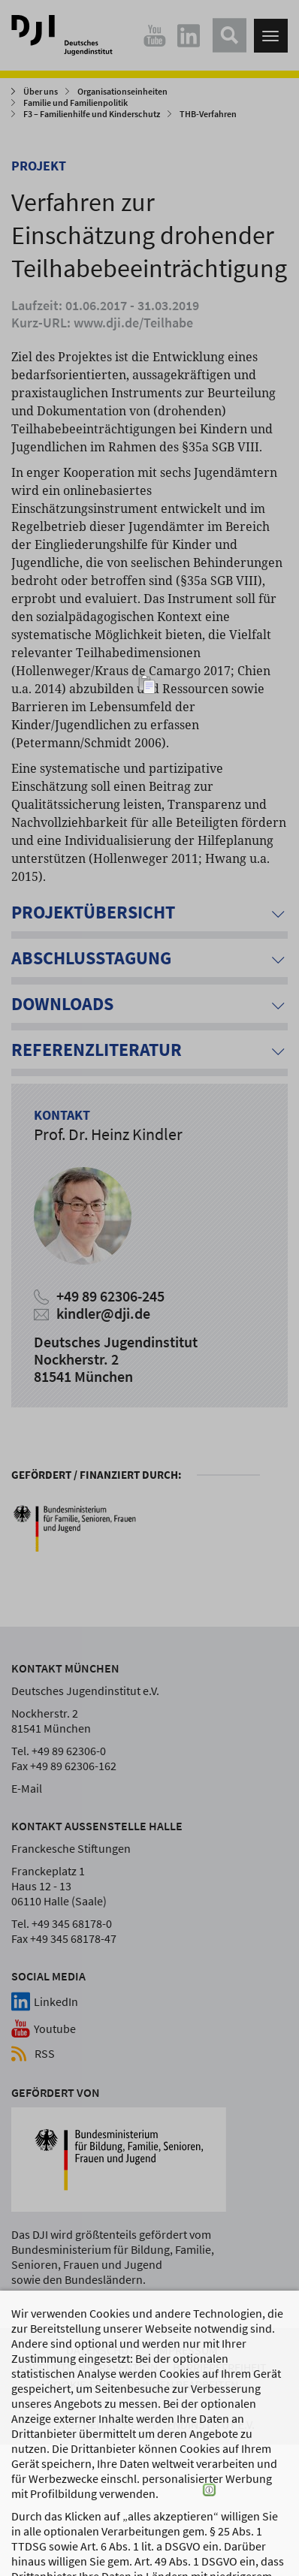  What do you see at coordinates (146, 684) in the screenshot?
I see `paste copied content from clipboard` at bounding box center [146, 684].